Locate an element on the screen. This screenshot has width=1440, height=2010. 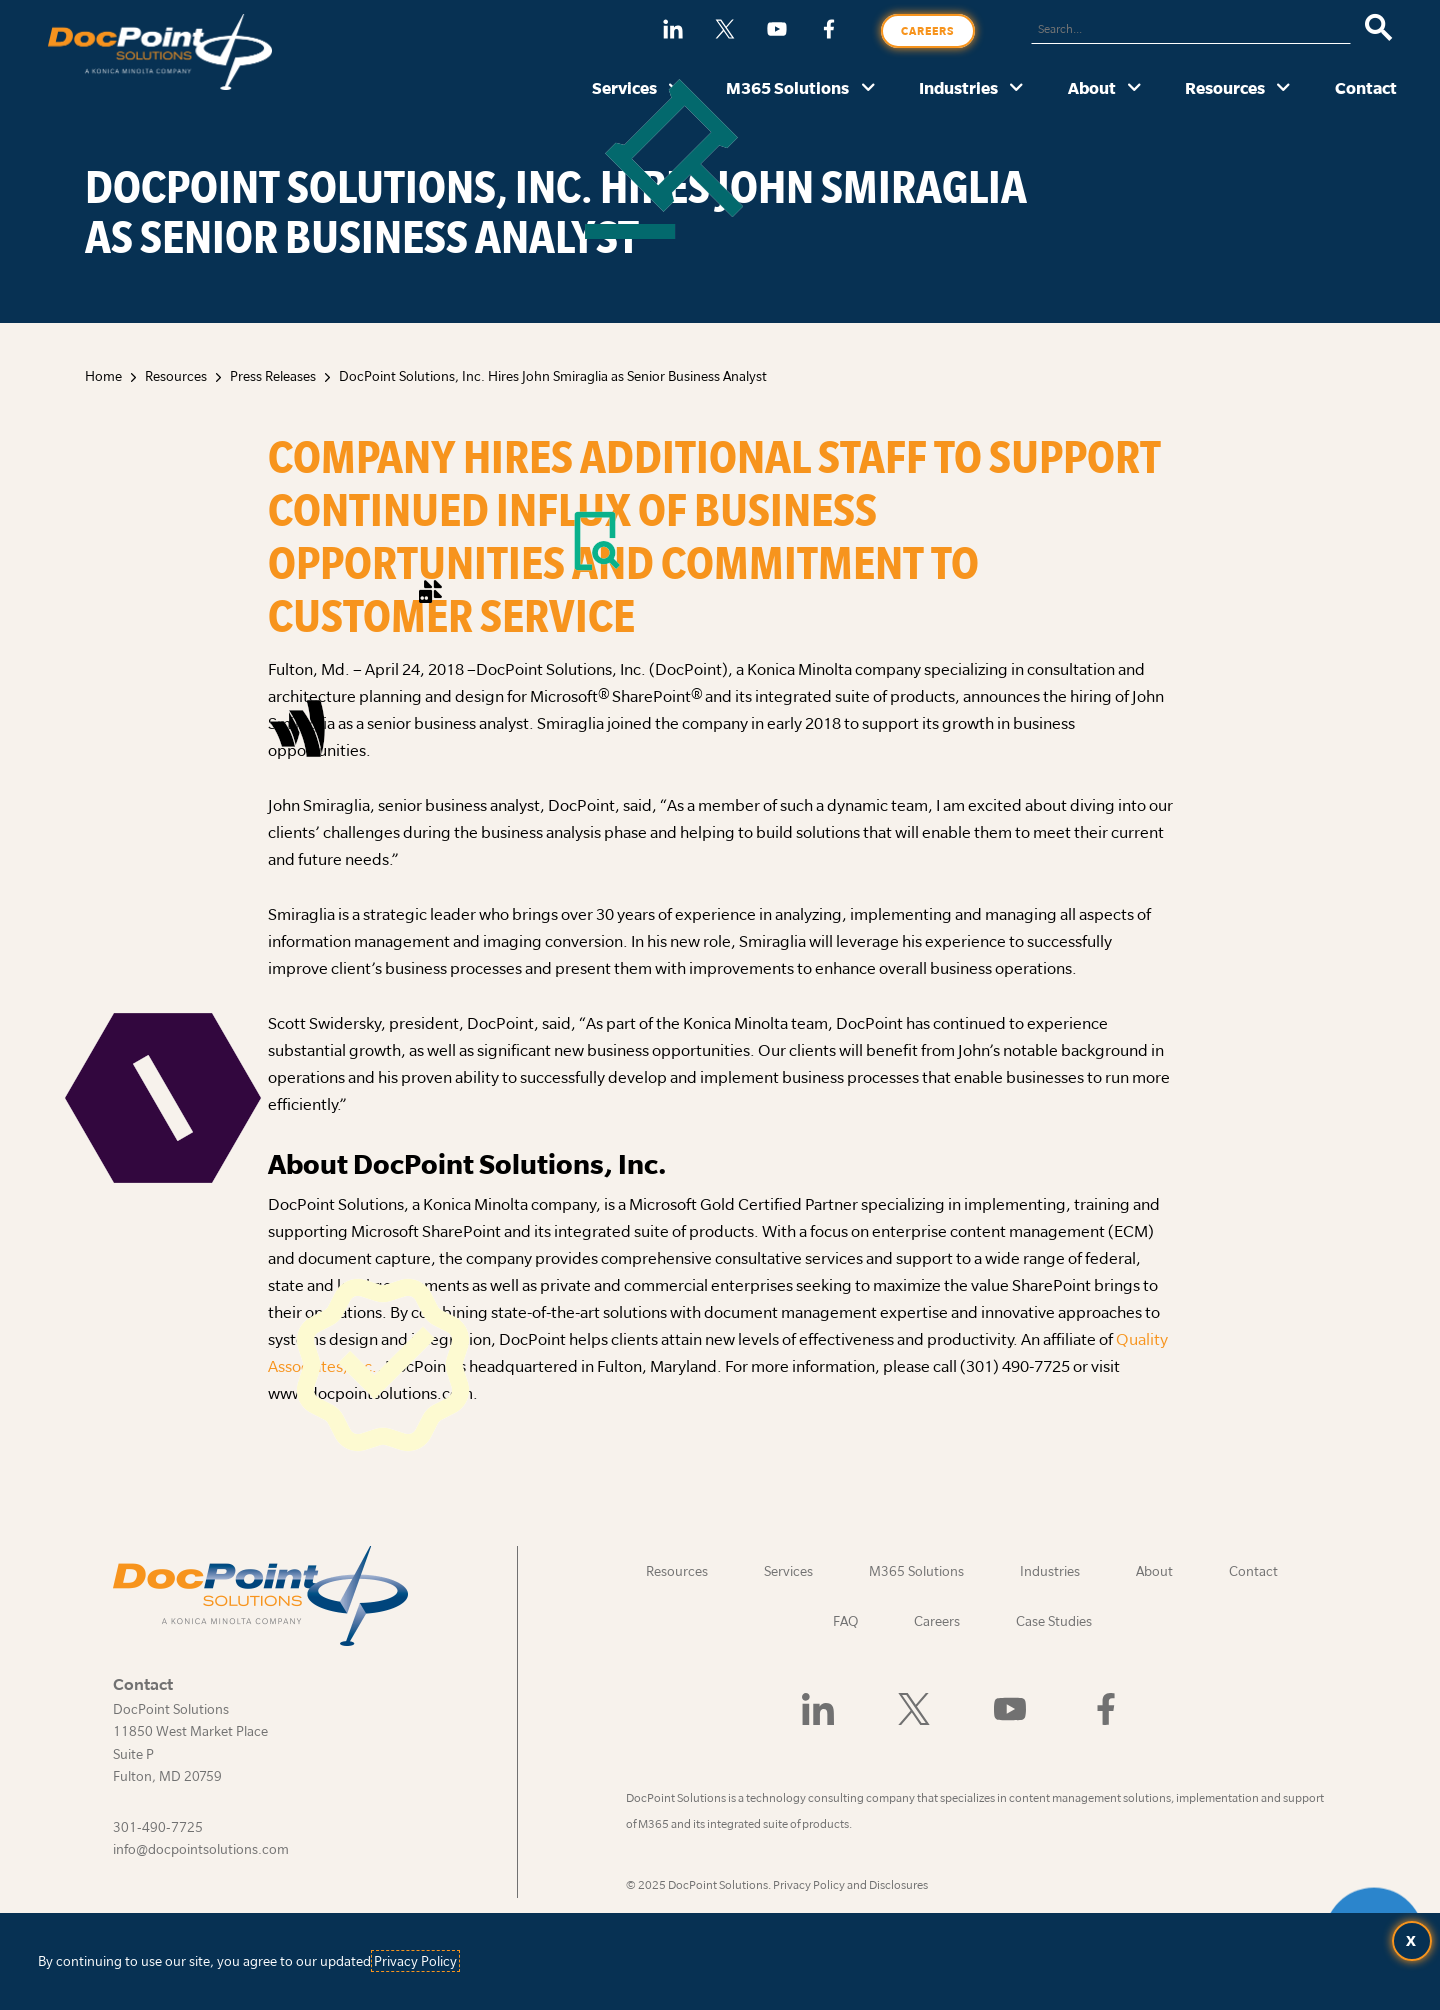
find my phone feature is located at coordinates (595, 541).